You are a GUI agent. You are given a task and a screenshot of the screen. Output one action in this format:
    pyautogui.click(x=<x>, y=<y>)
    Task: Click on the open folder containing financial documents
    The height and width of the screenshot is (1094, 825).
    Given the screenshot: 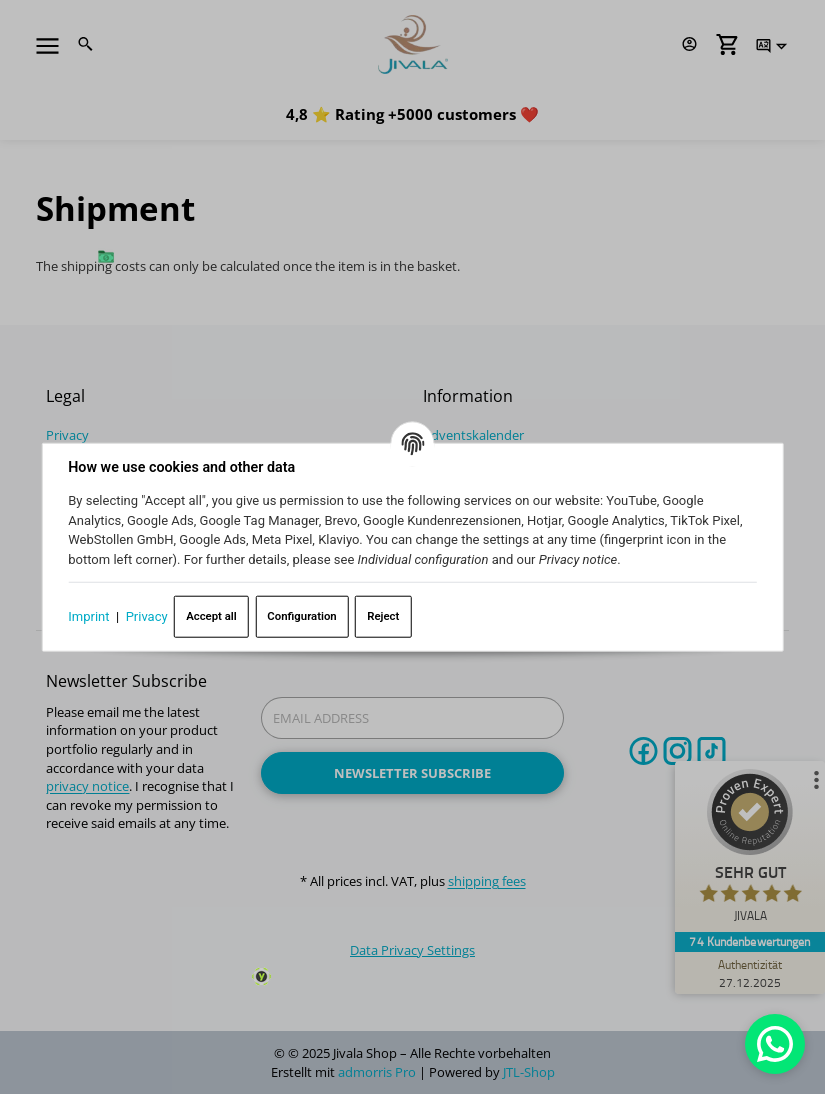 What is the action you would take?
    pyautogui.click(x=106, y=257)
    